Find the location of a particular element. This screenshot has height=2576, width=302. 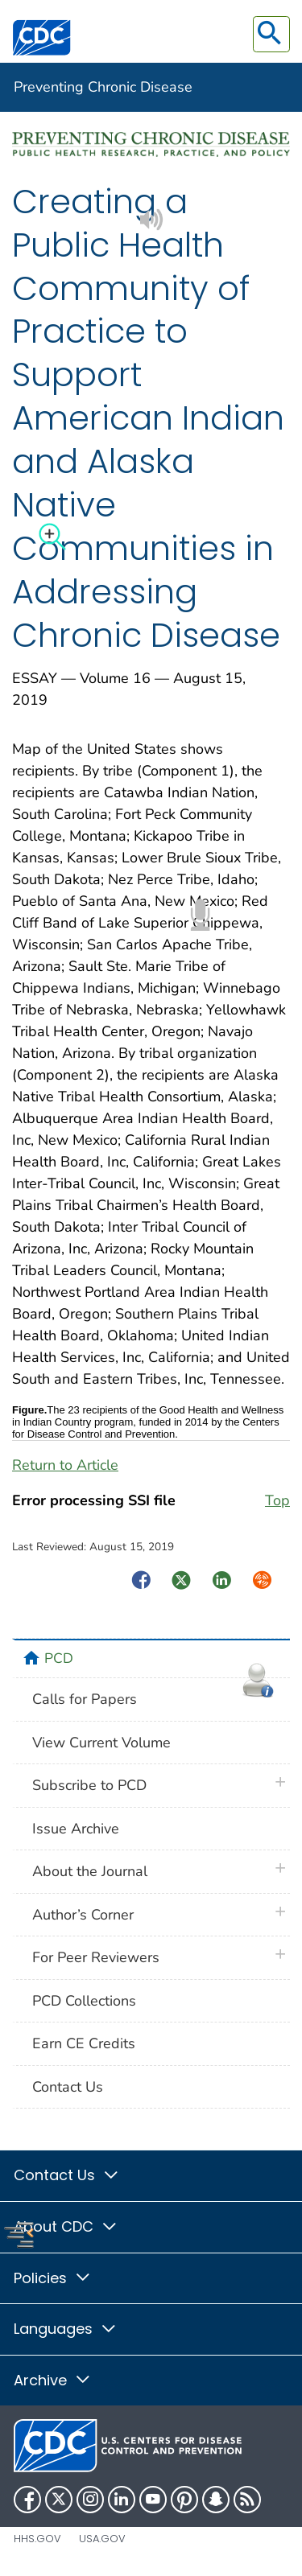

indicates volume is set to high is located at coordinates (152, 220).